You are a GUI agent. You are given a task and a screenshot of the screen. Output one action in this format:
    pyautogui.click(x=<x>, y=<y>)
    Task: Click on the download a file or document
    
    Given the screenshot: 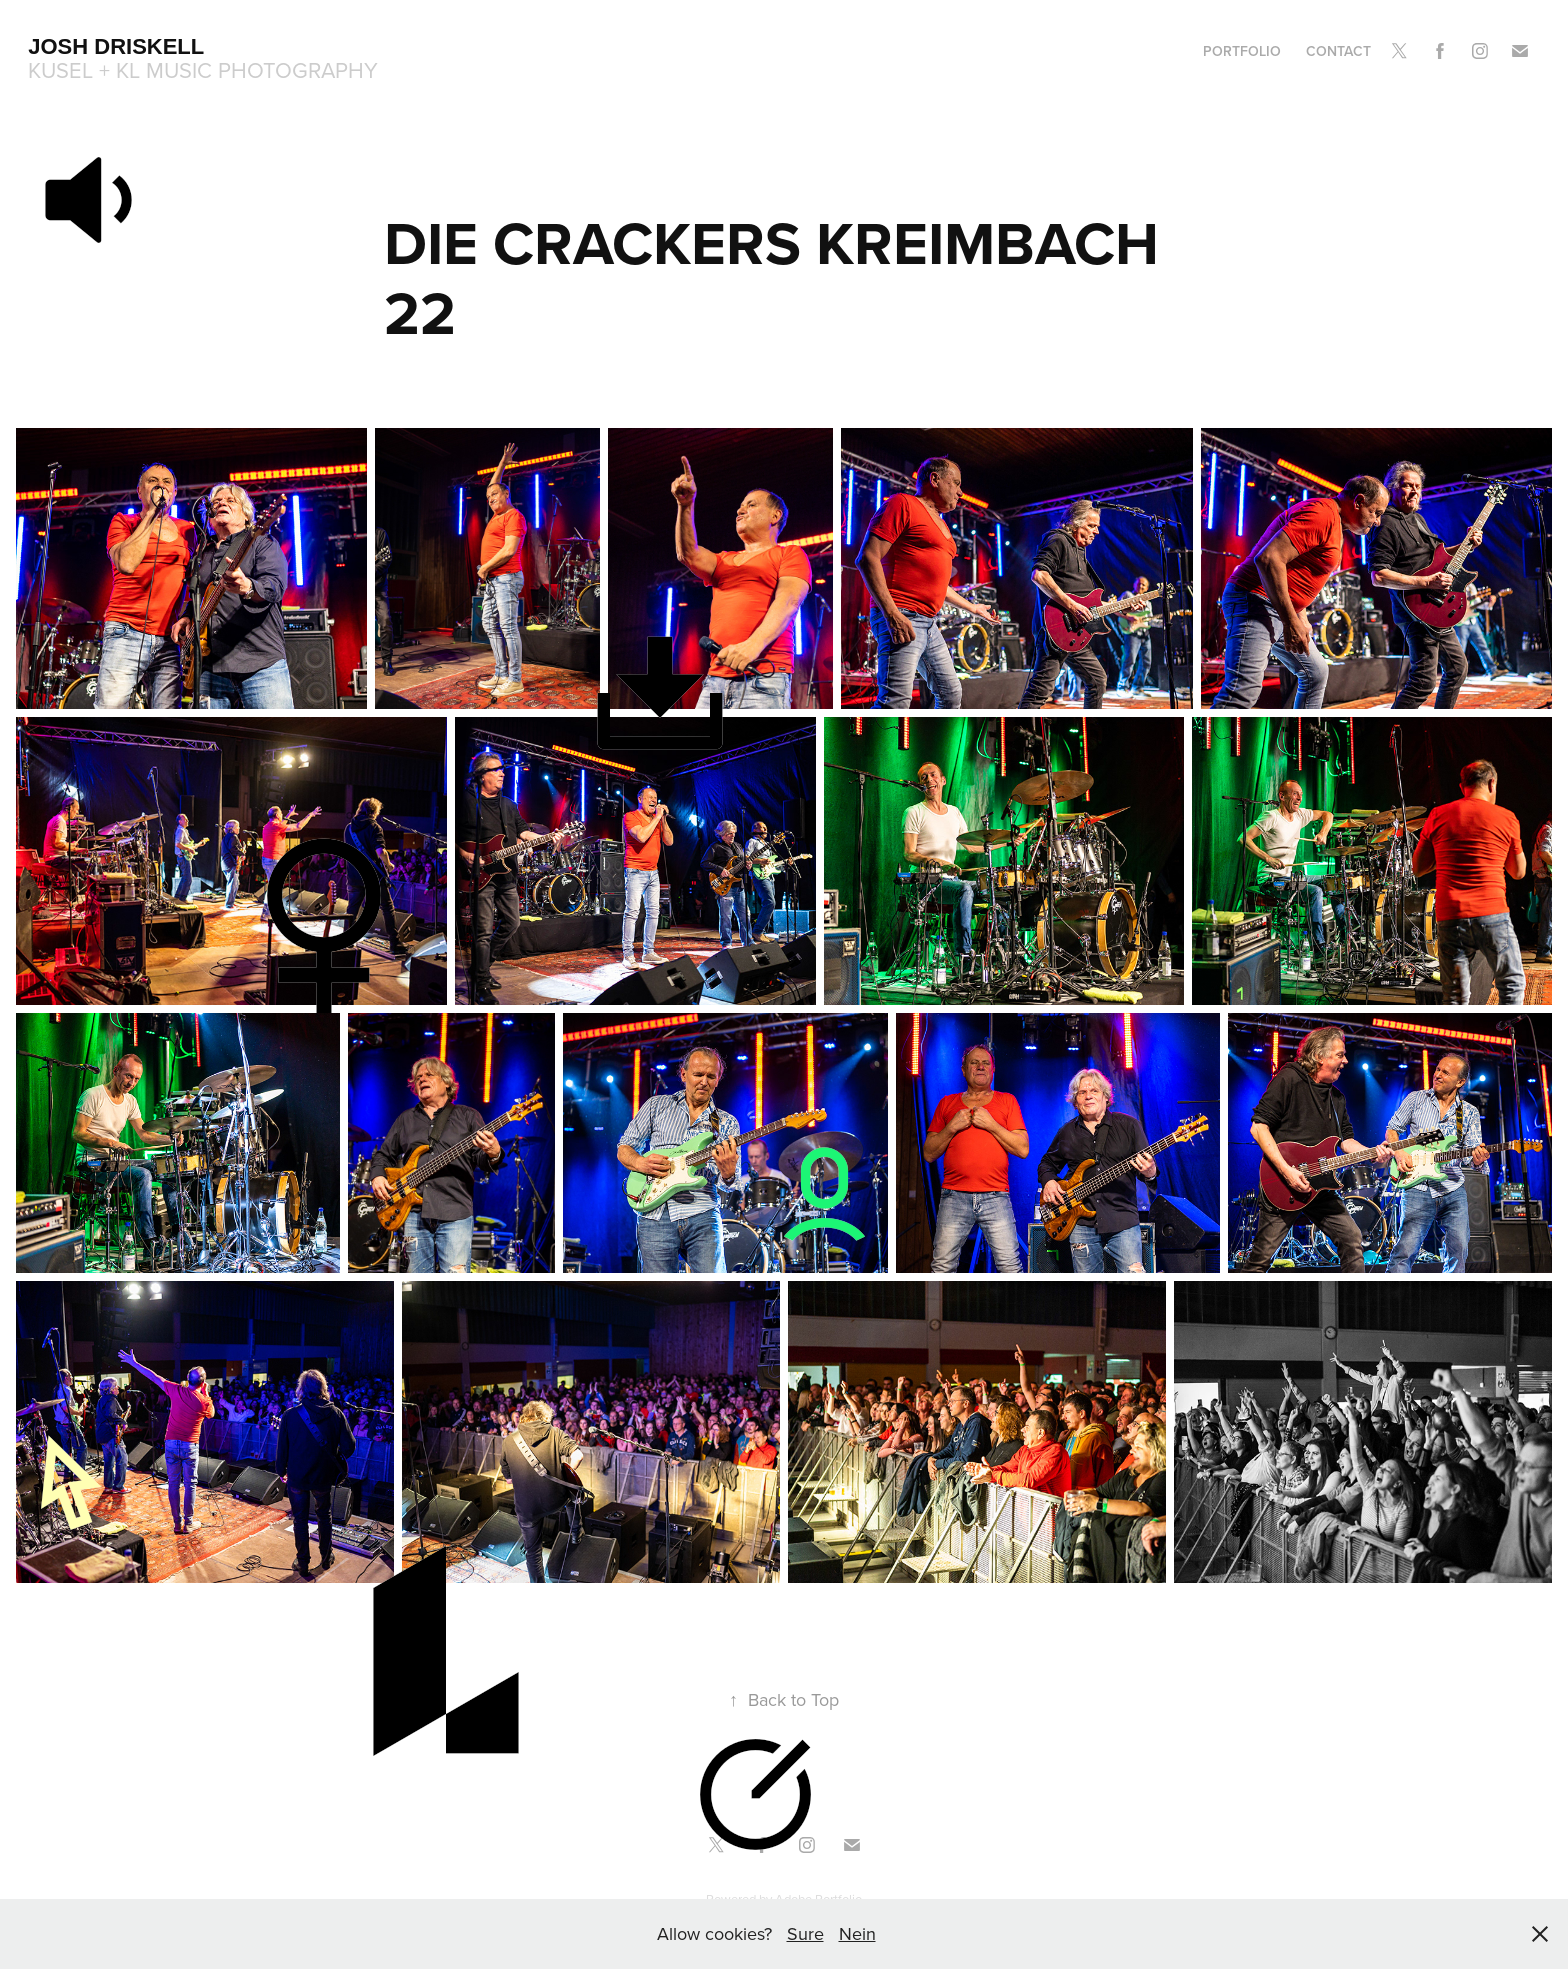 What is the action you would take?
    pyautogui.click(x=660, y=693)
    